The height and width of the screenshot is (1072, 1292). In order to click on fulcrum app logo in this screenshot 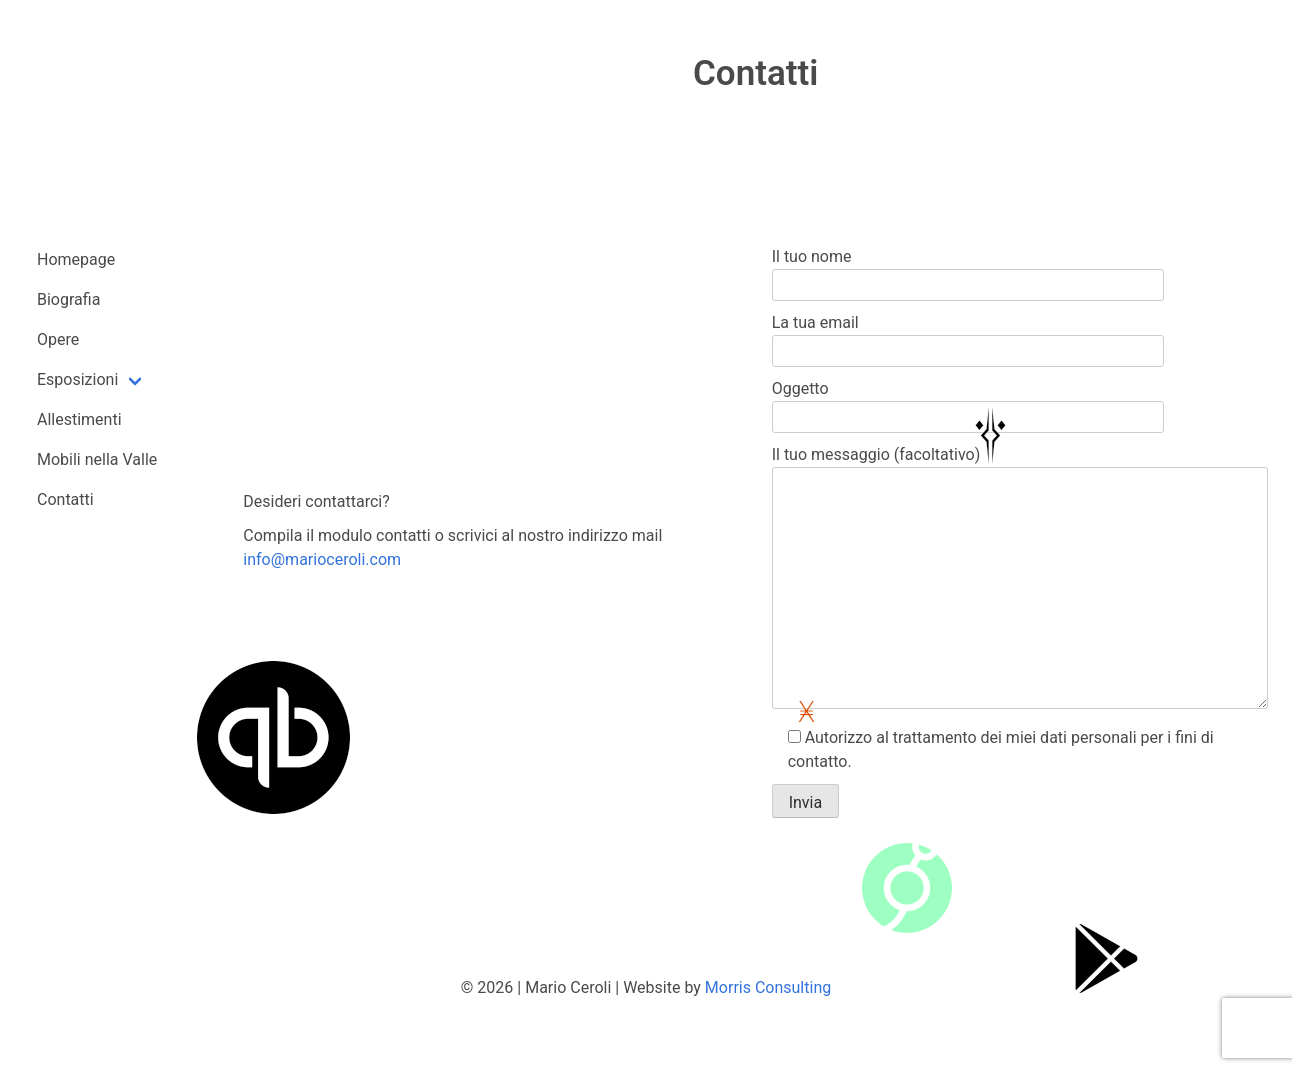, I will do `click(990, 435)`.